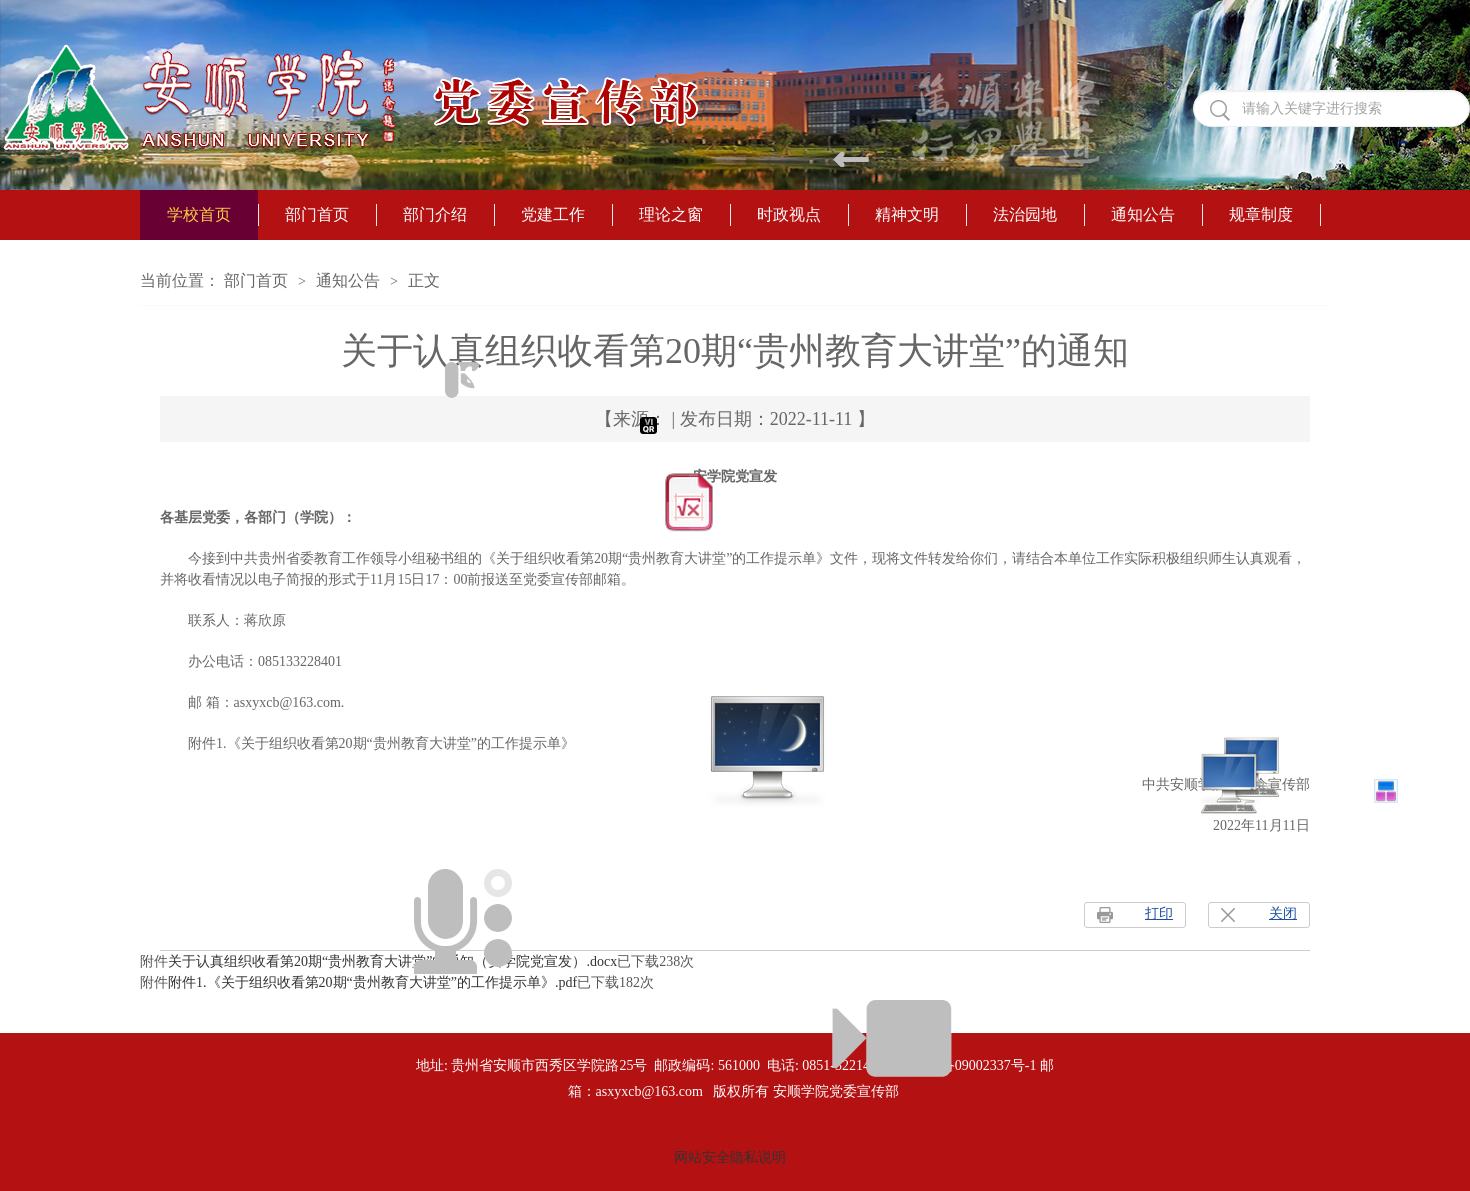 This screenshot has width=1470, height=1191. Describe the element at coordinates (463, 380) in the screenshot. I see `access system utilities and tools` at that location.